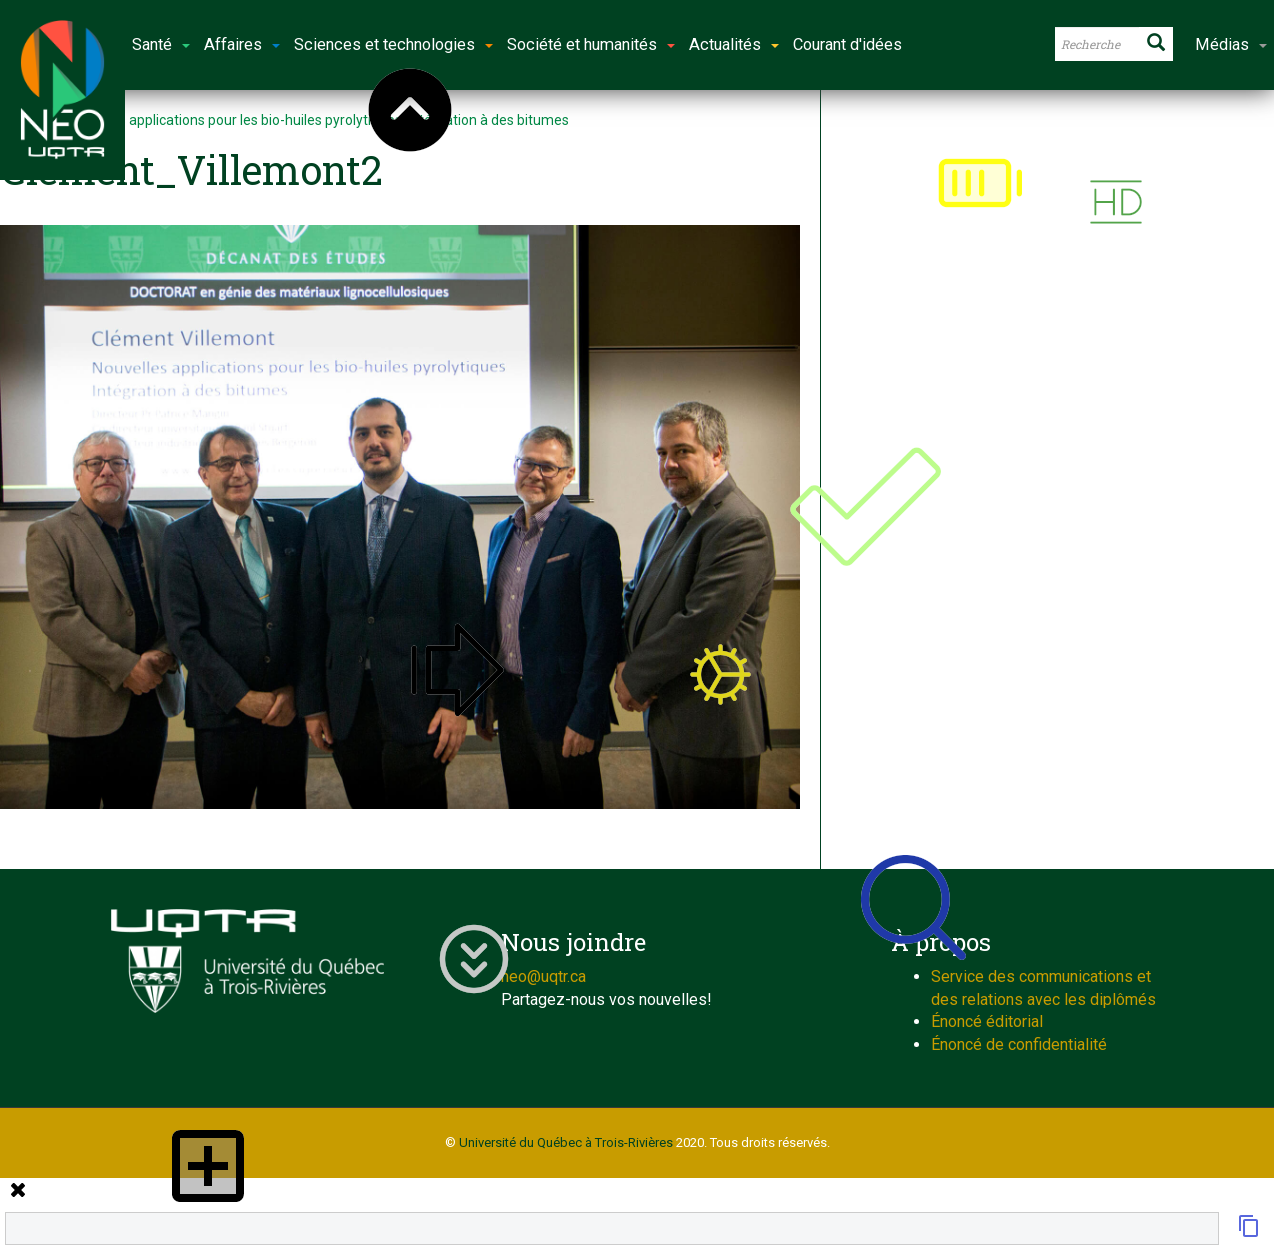 This screenshot has width=1274, height=1251. What do you see at coordinates (454, 670) in the screenshot?
I see `move forward or proceed to next step` at bounding box center [454, 670].